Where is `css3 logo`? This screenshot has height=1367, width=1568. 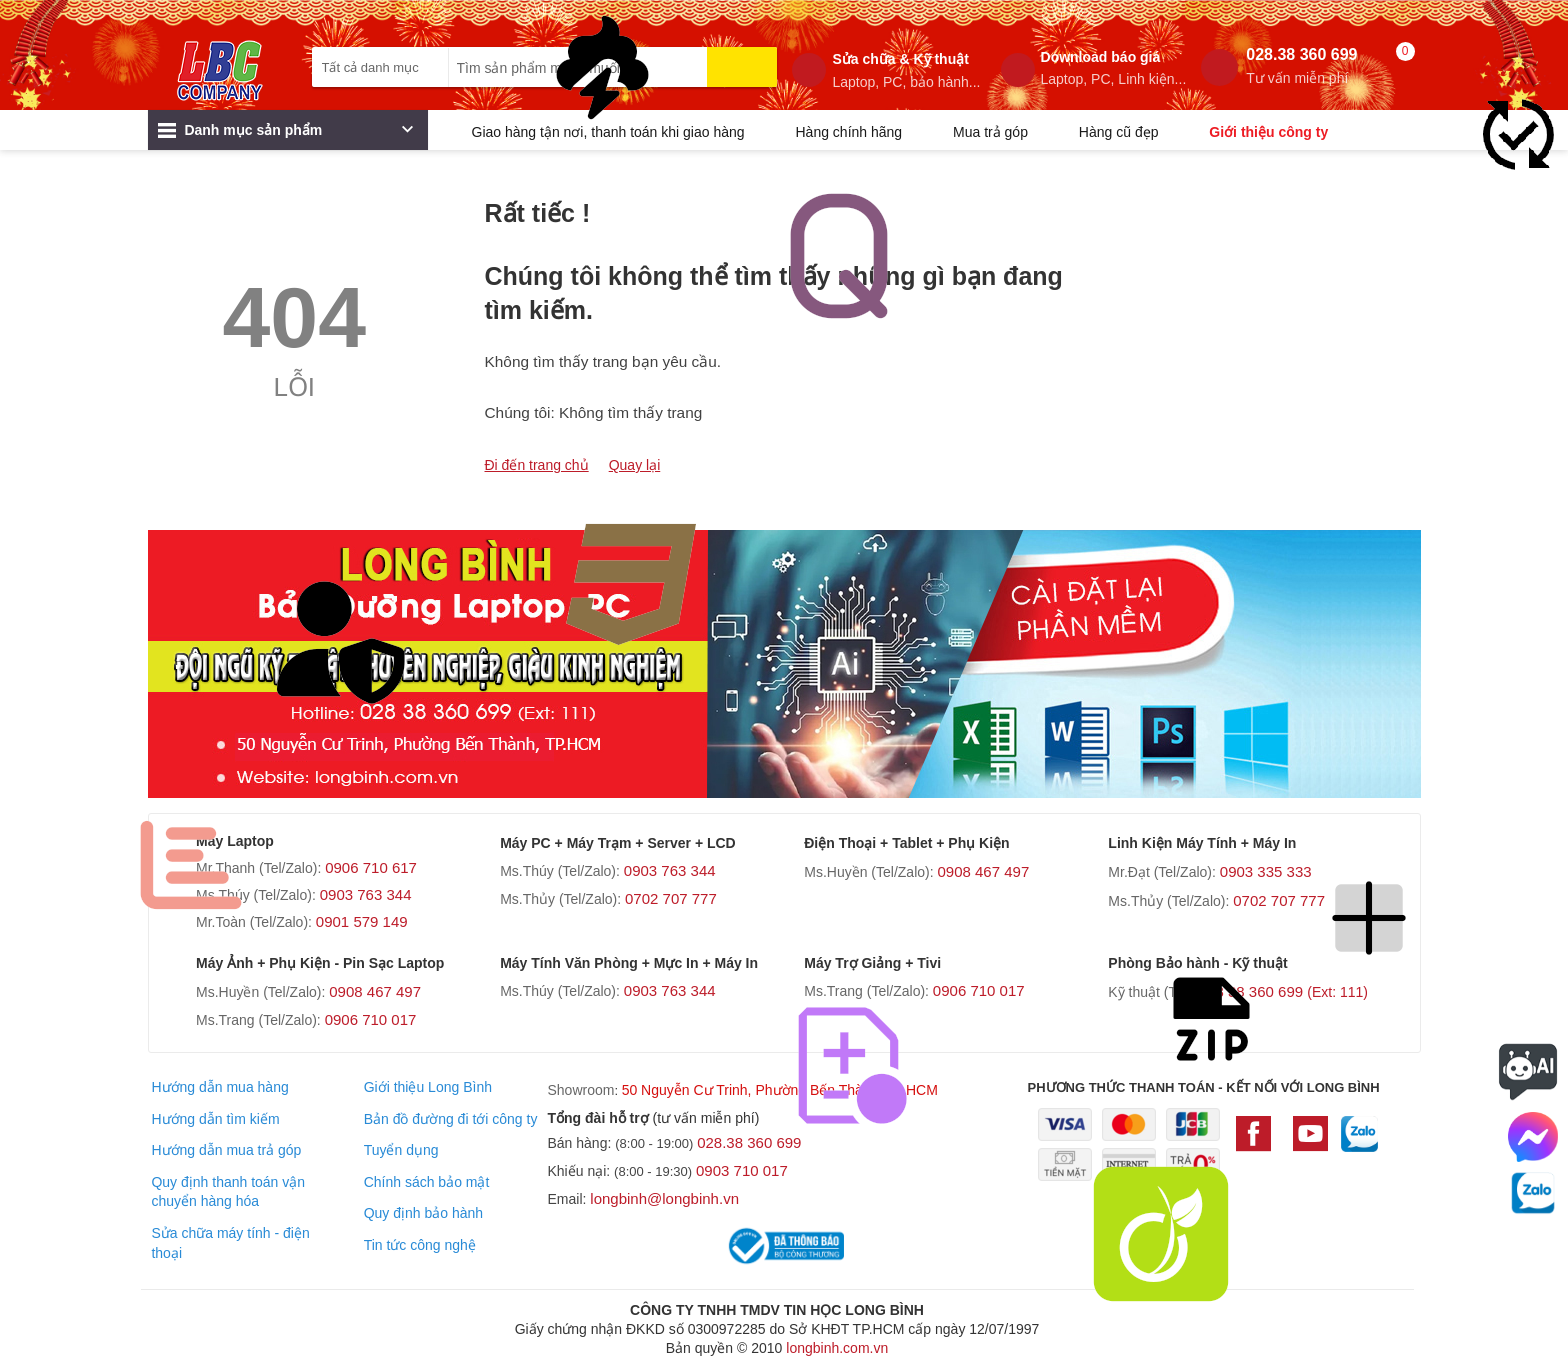
css3 logo is located at coordinates (635, 584).